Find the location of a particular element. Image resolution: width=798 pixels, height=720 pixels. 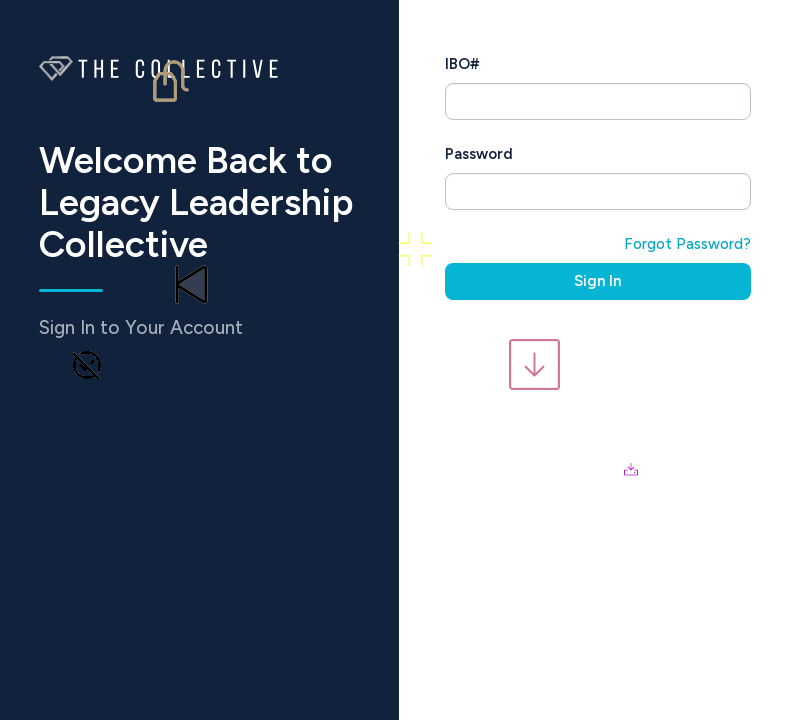

indicates content is unpublished or hidden from public view is located at coordinates (87, 365).